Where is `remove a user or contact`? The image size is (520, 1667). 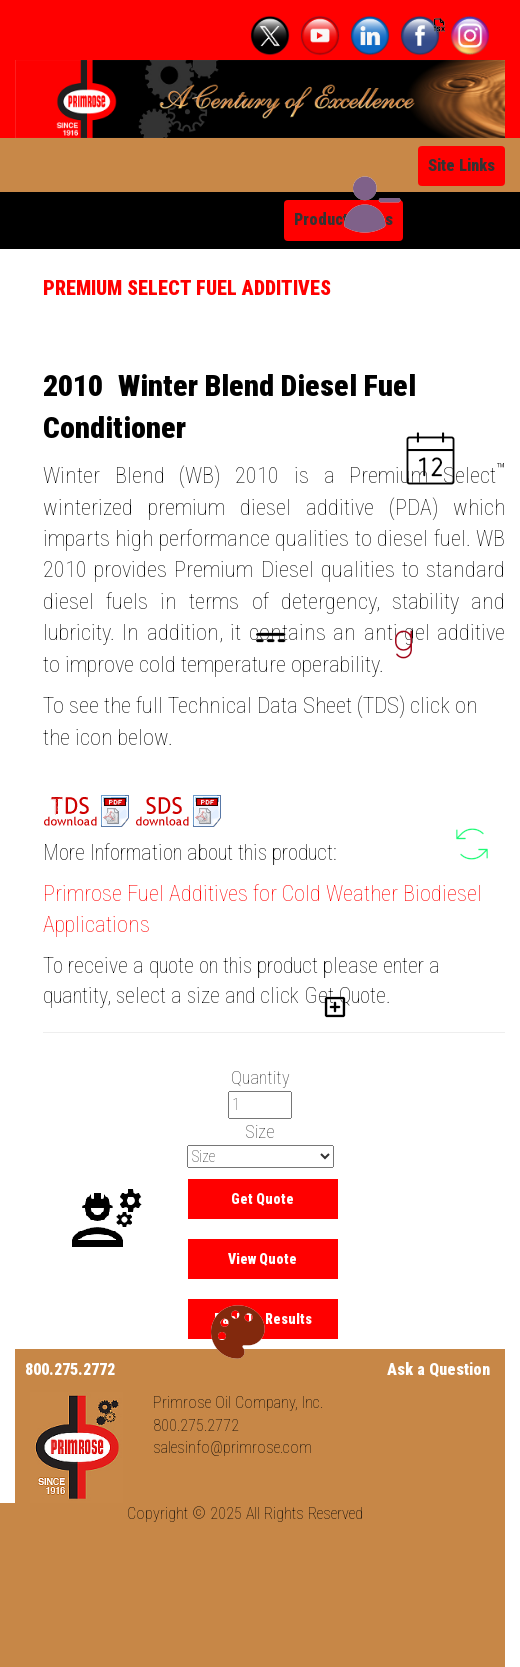
remove a user or contact is located at coordinates (369, 204).